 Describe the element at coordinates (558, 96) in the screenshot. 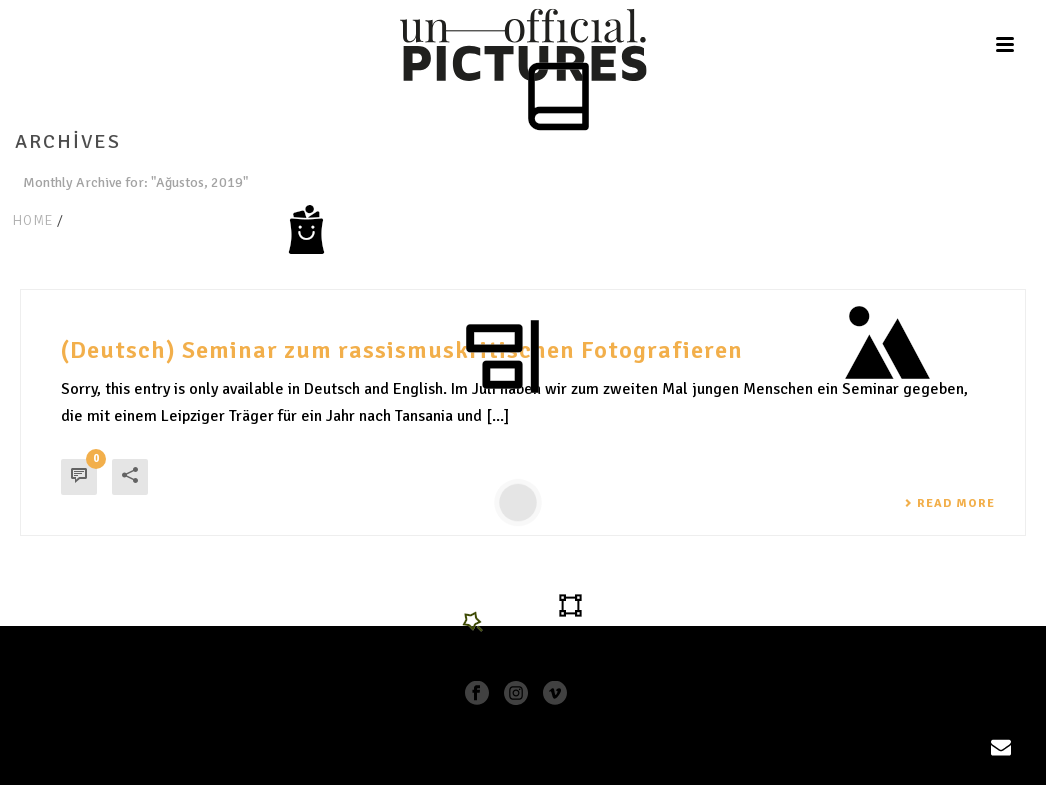

I see `open your library or reading list` at that location.